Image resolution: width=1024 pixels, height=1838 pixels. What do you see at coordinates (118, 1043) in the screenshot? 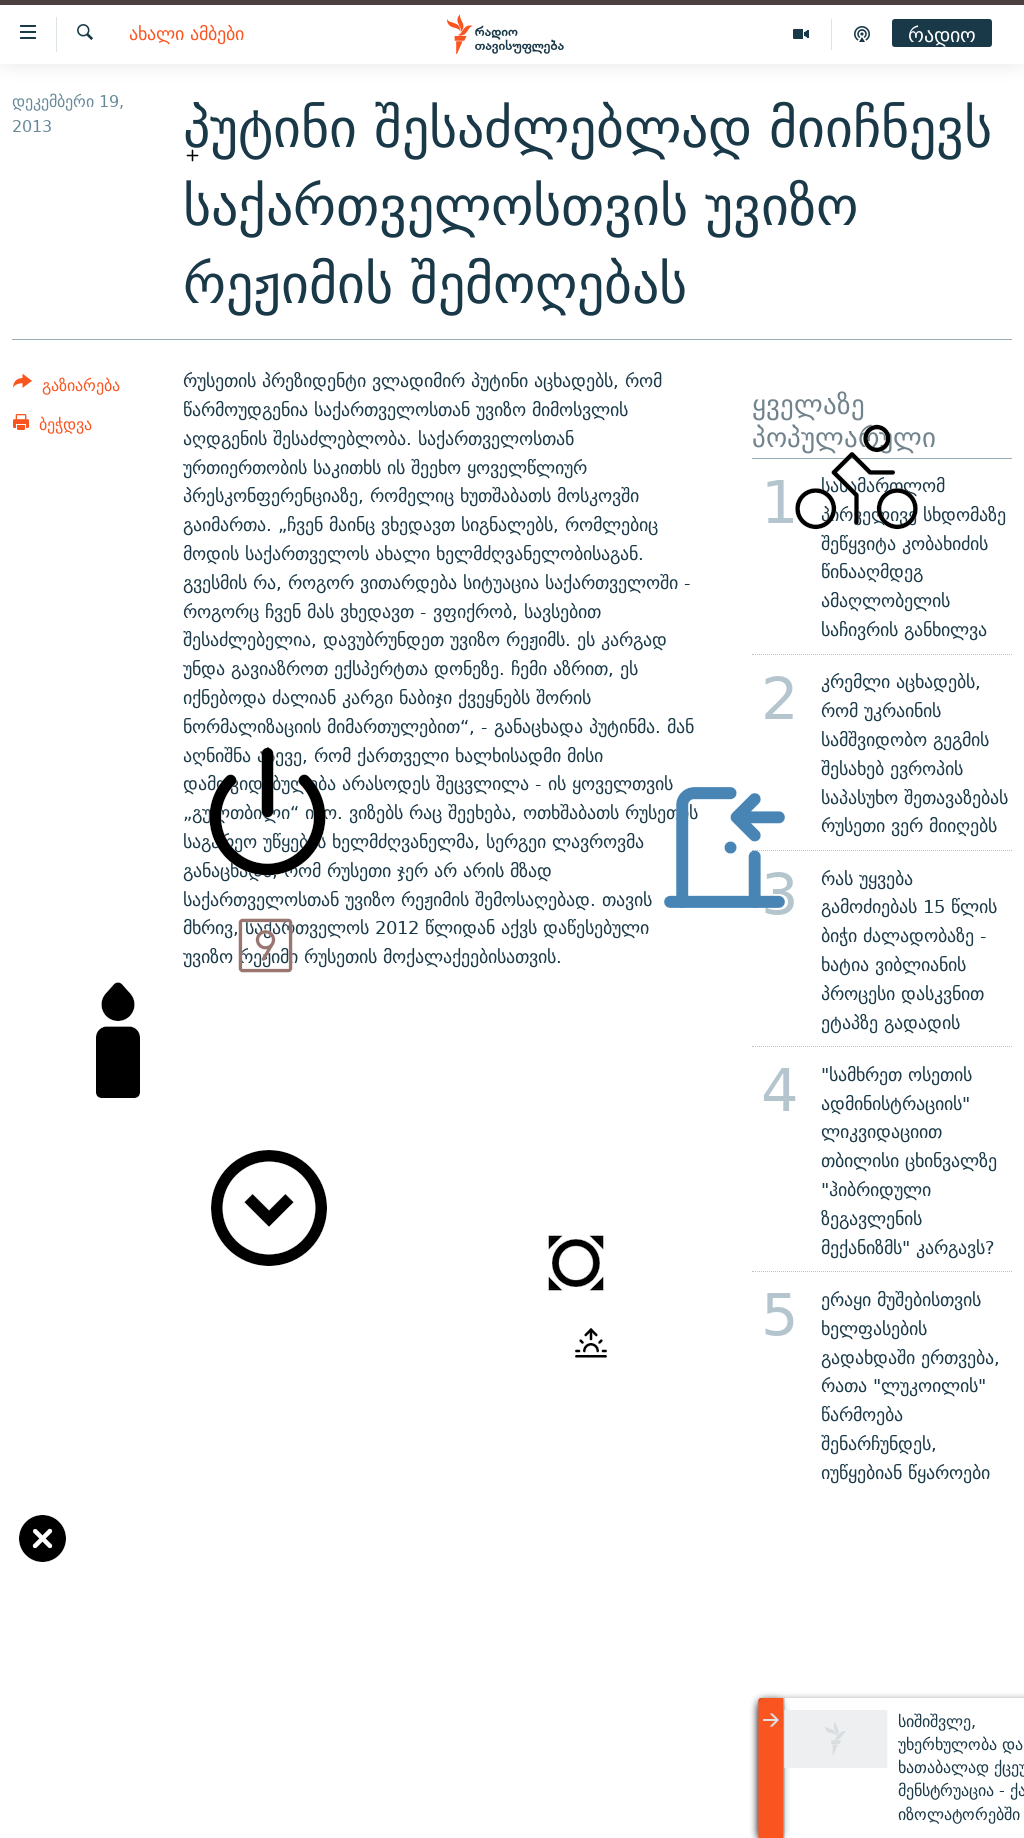
I see `access candle or ambient lighting mode` at bounding box center [118, 1043].